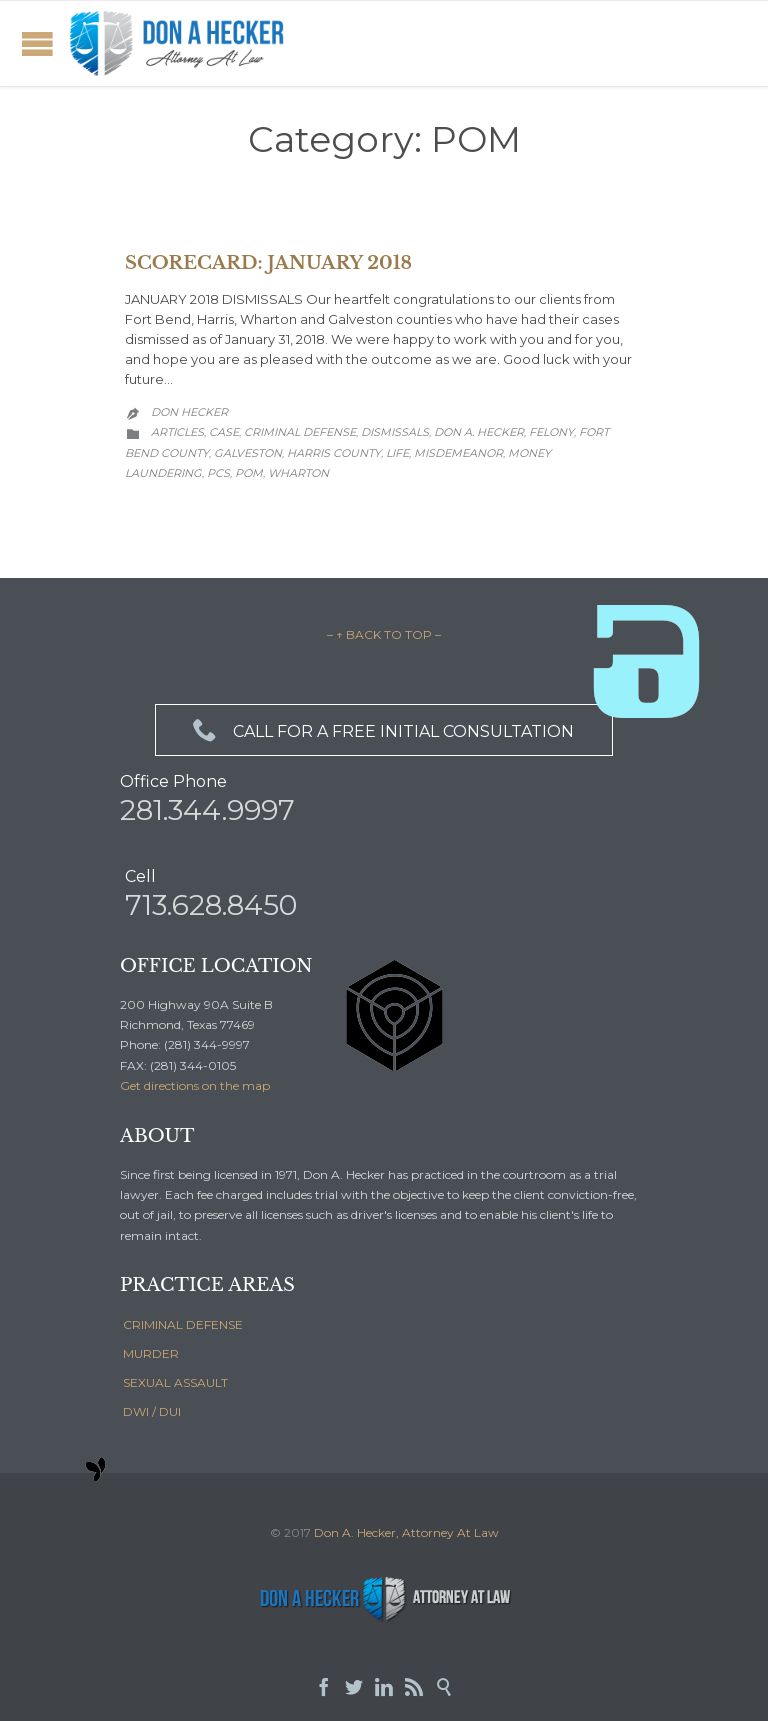 The height and width of the screenshot is (1721, 768). Describe the element at coordinates (394, 1015) in the screenshot. I see `trivy security scanner logo` at that location.